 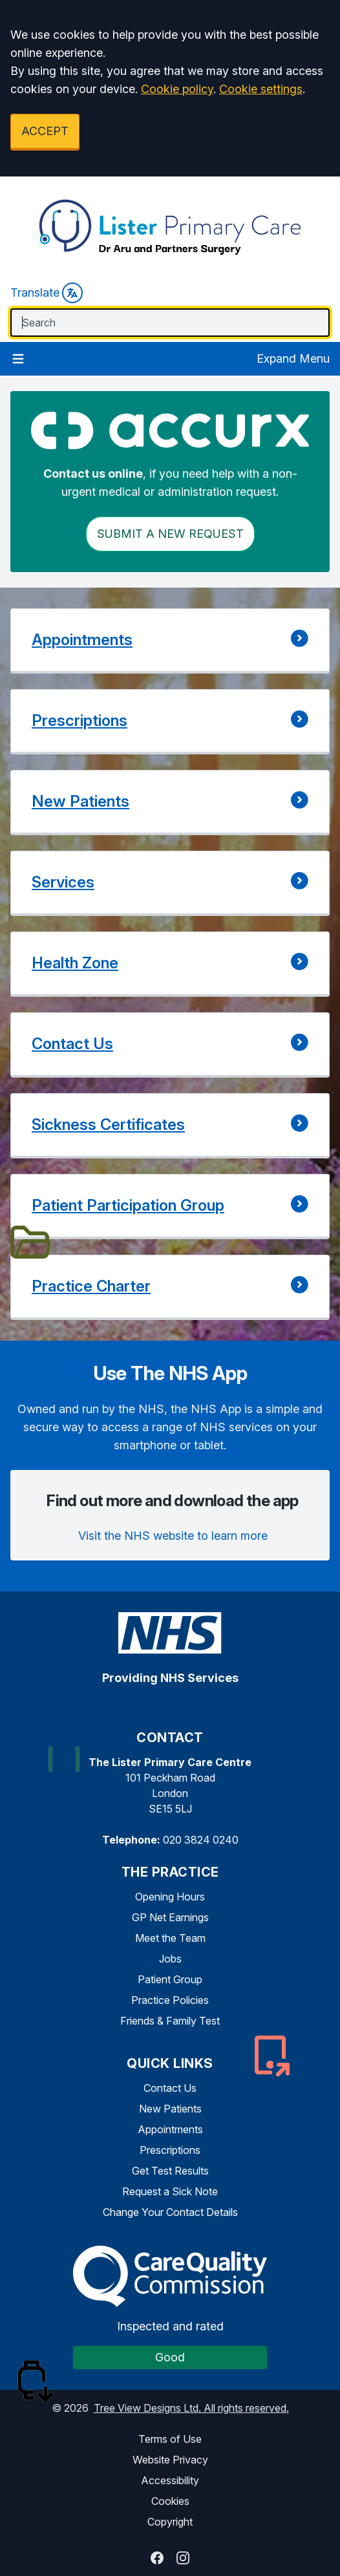 I want to click on share content from tablet to another device, so click(x=270, y=2055).